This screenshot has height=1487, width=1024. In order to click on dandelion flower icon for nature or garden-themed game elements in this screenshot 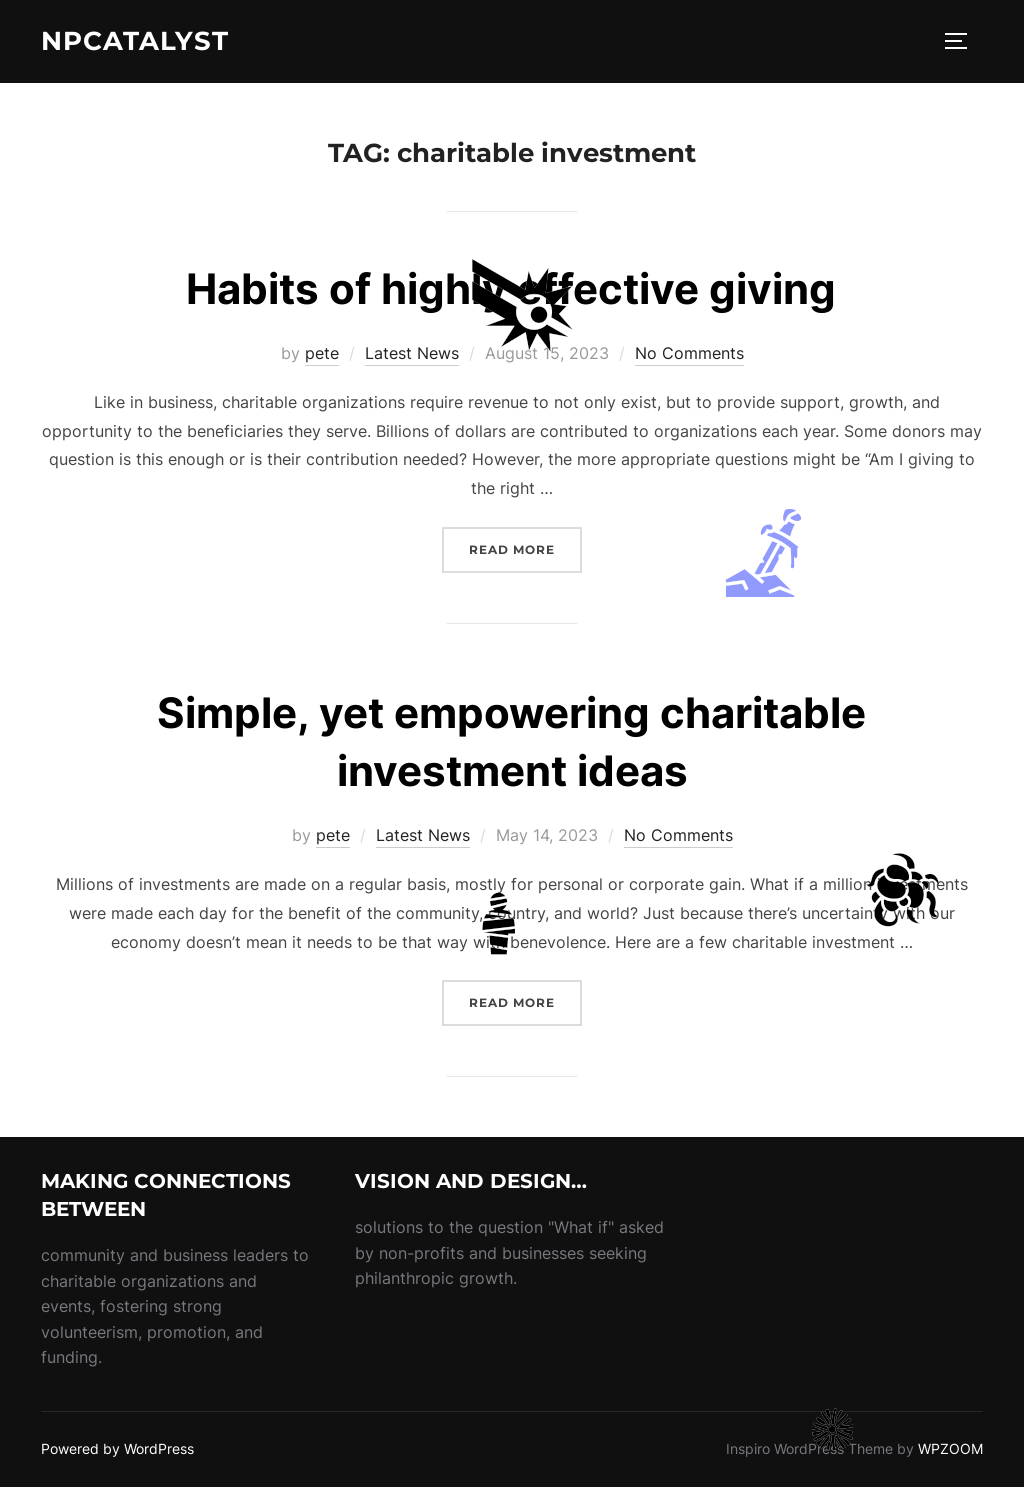, I will do `click(832, 1429)`.